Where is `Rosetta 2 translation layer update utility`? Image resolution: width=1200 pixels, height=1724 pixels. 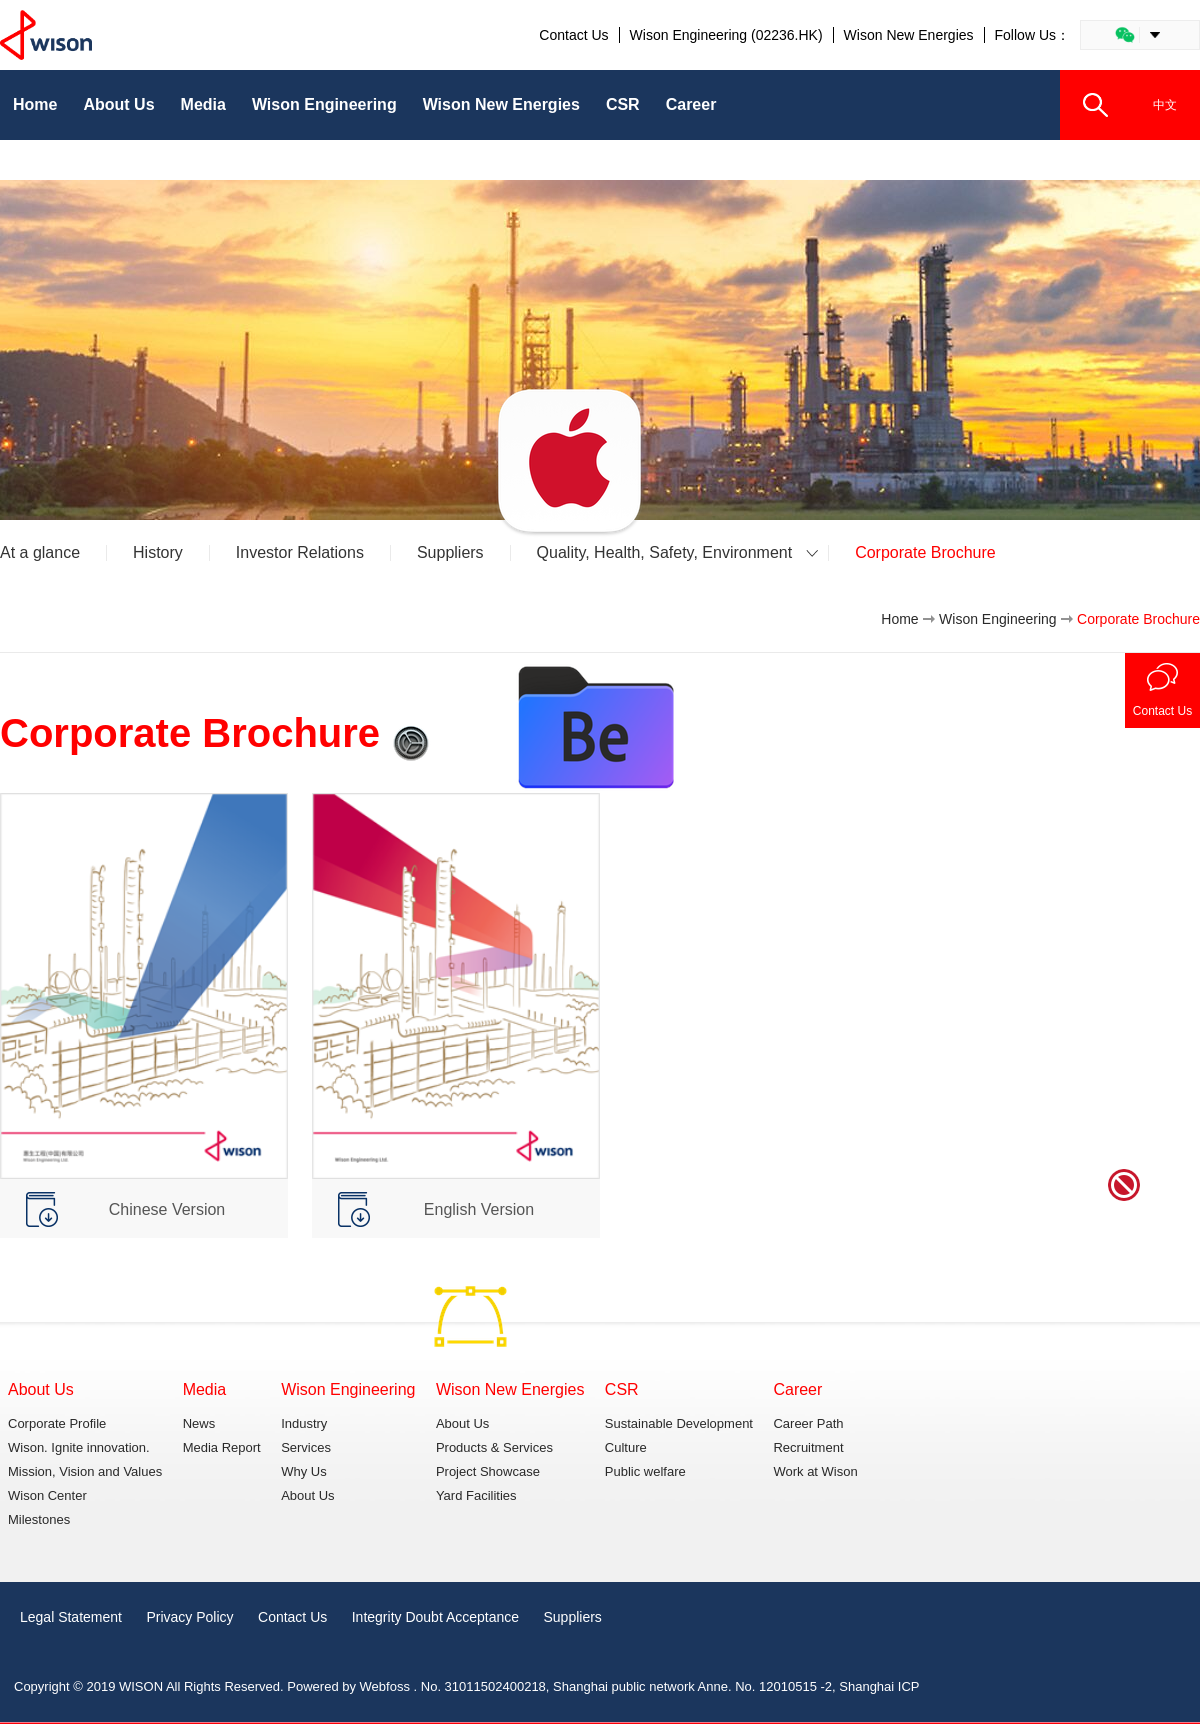
Rosetta 2 translation layer update utility is located at coordinates (411, 743).